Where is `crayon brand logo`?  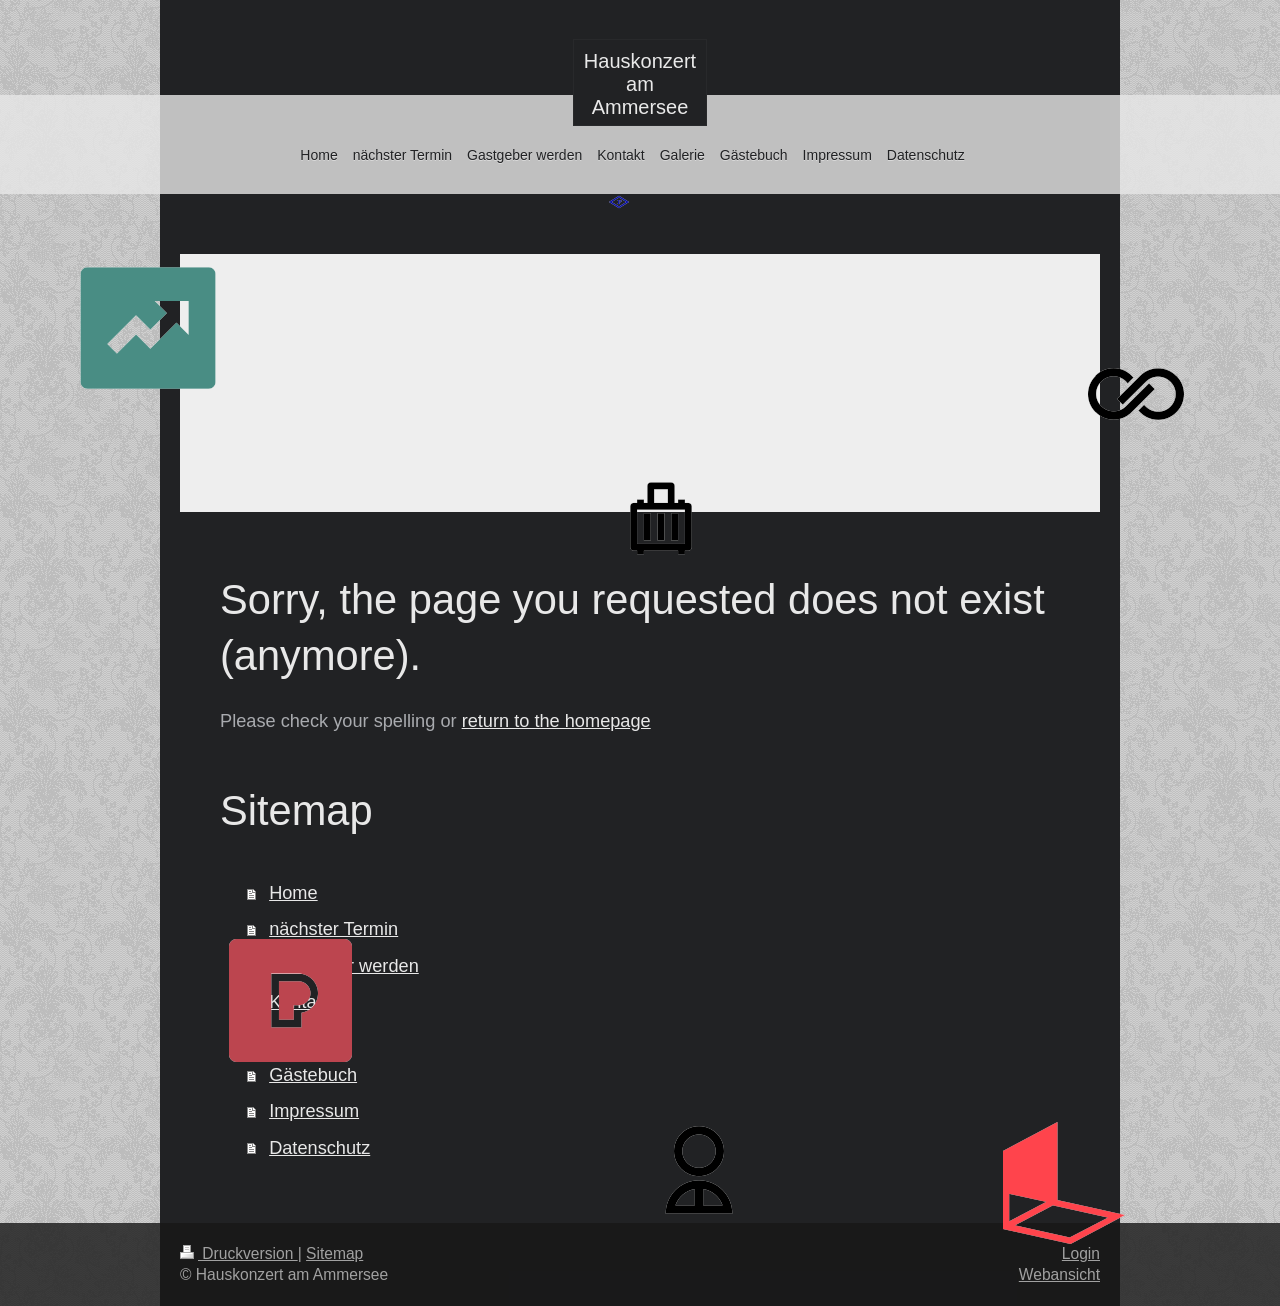
crayon brand logo is located at coordinates (1136, 394).